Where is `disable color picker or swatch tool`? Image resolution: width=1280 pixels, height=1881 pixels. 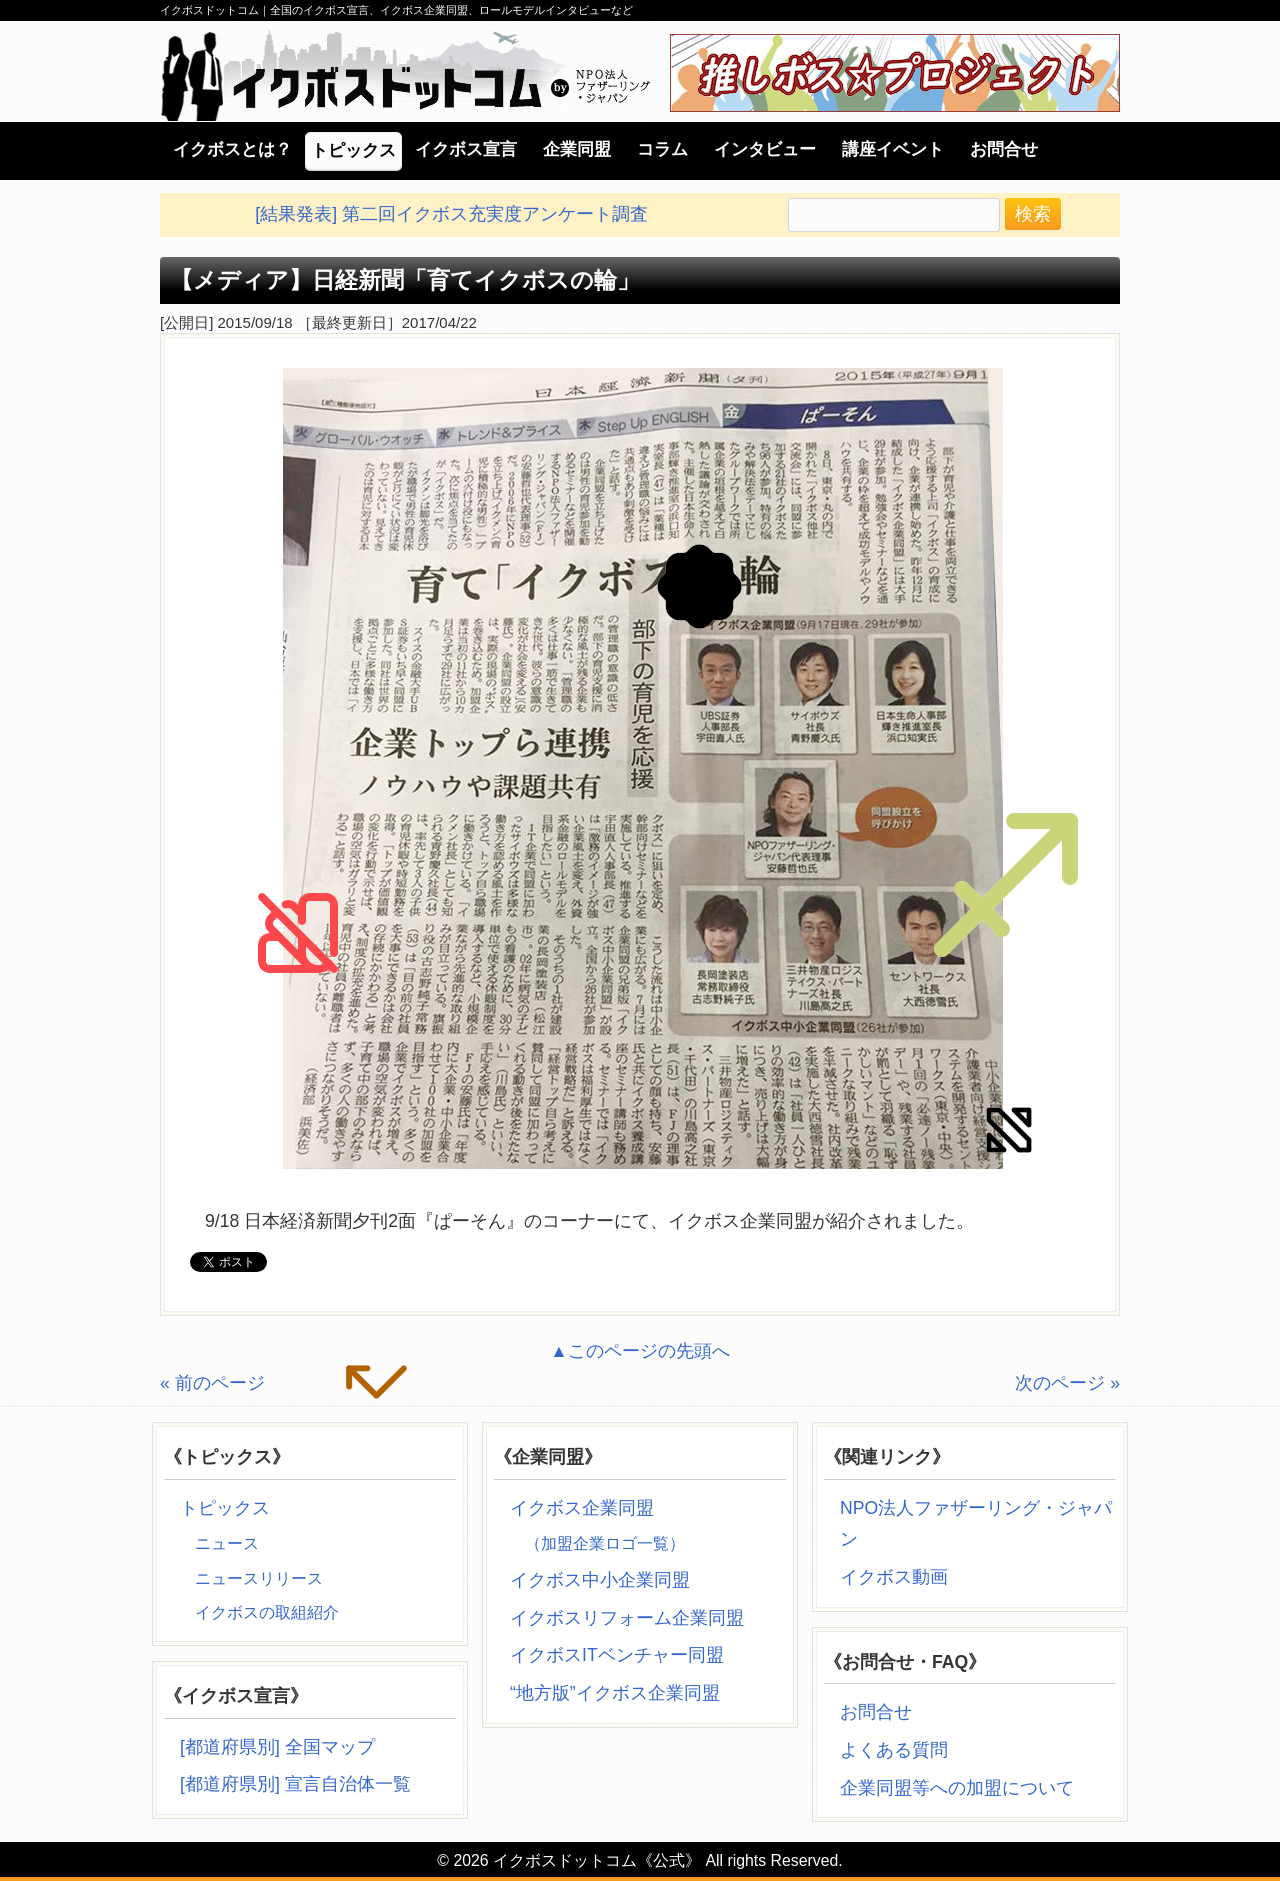
disable color picker or swatch tool is located at coordinates (298, 933).